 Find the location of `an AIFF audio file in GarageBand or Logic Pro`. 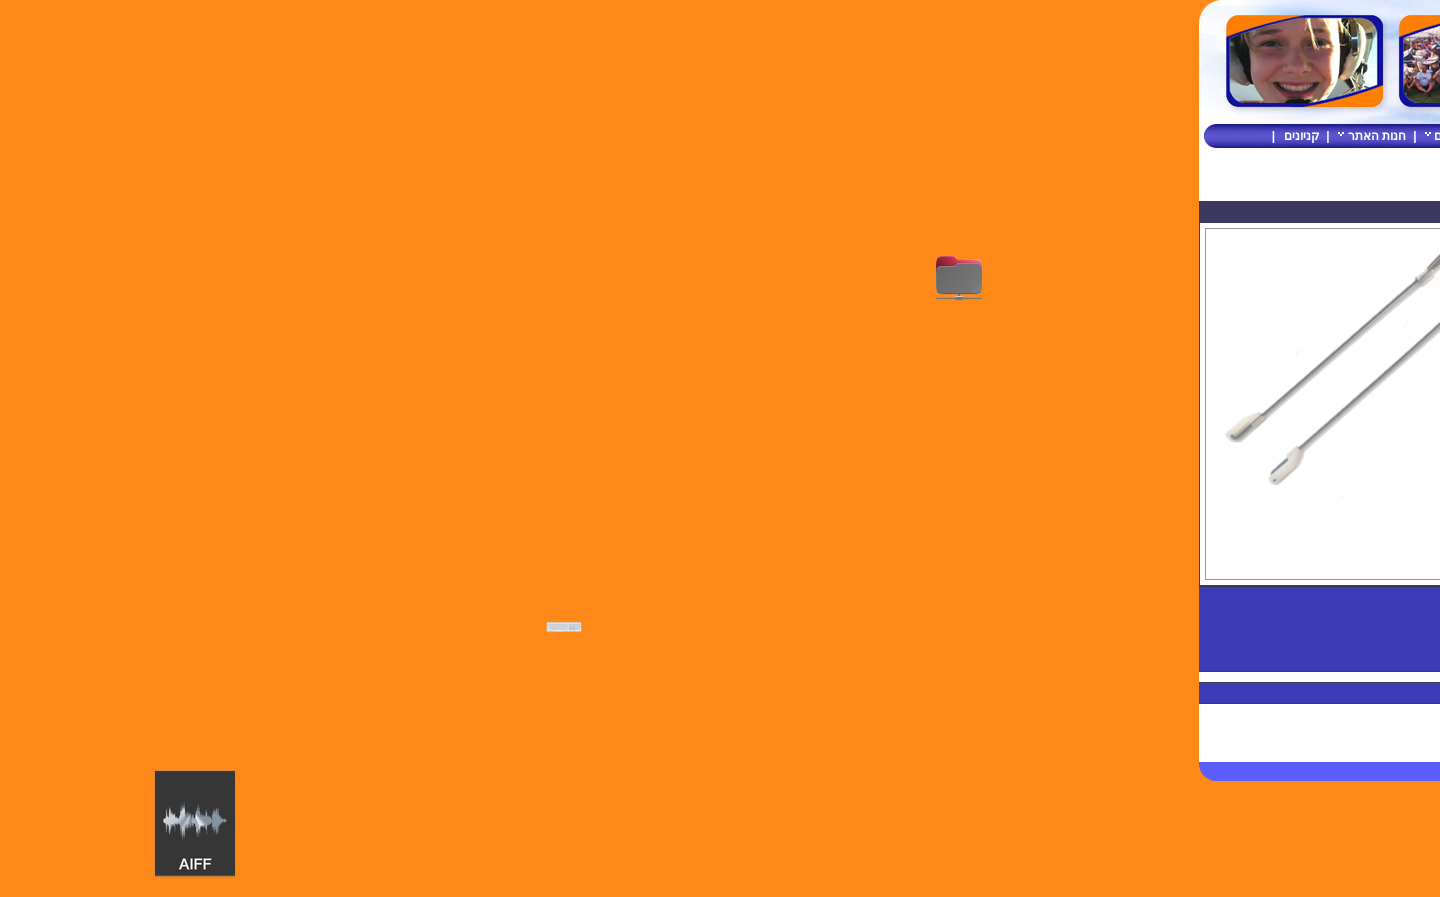

an AIFF audio file in GarageBand or Logic Pro is located at coordinates (195, 826).